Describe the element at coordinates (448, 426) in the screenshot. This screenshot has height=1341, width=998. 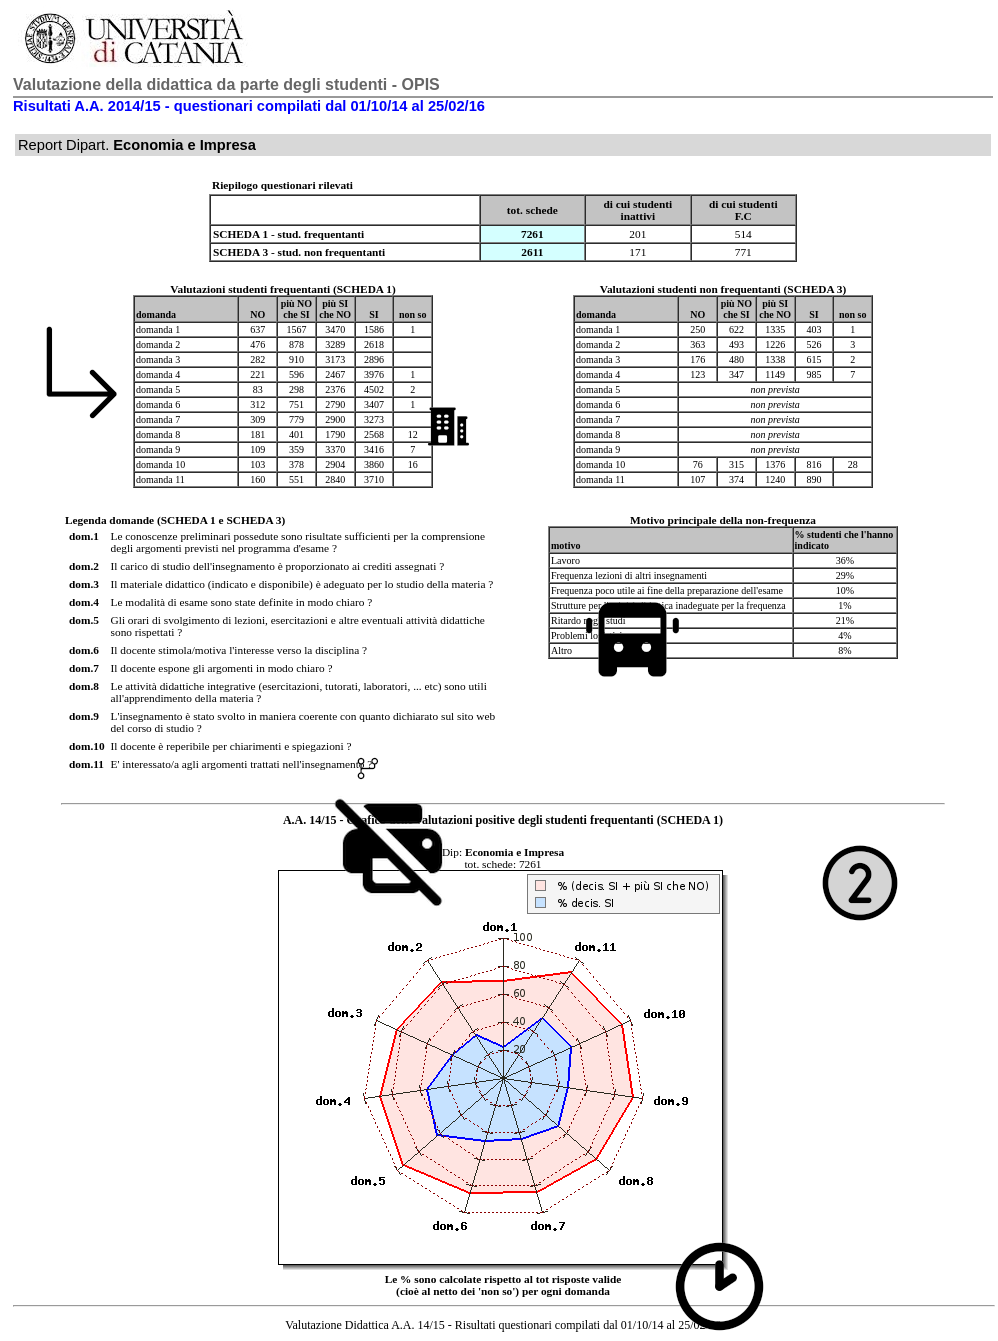
I see `view office or workplace location` at that location.